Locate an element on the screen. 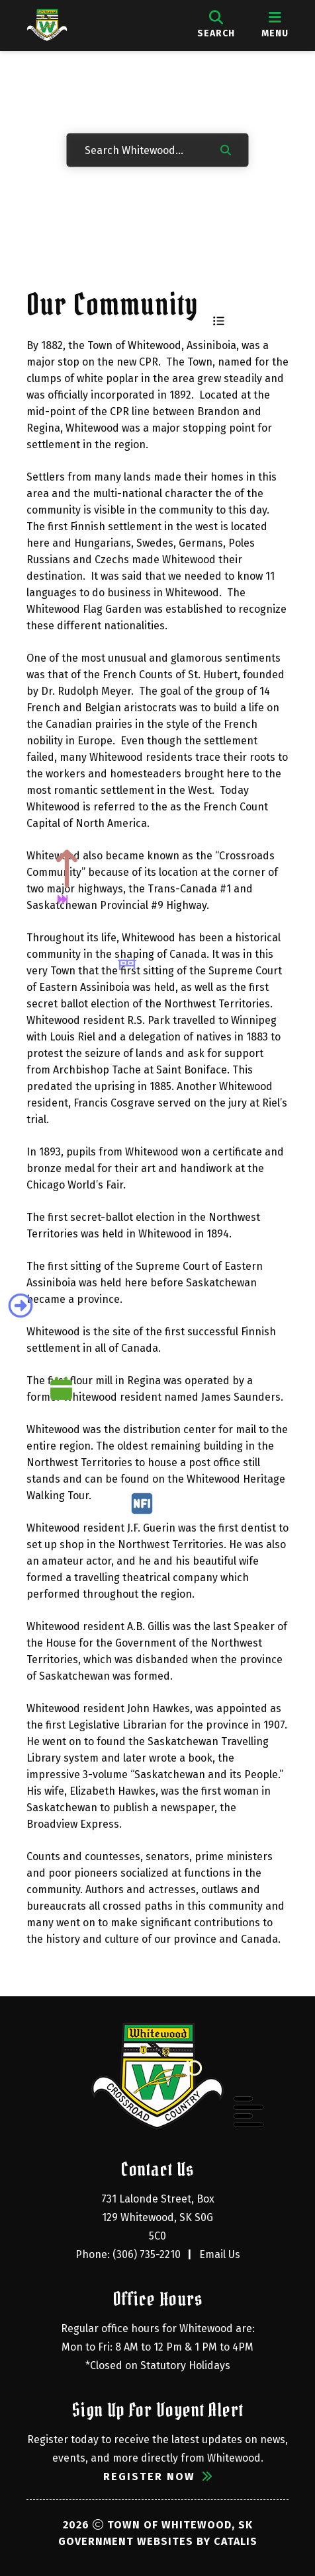  access workspace or desk settings is located at coordinates (127, 964).